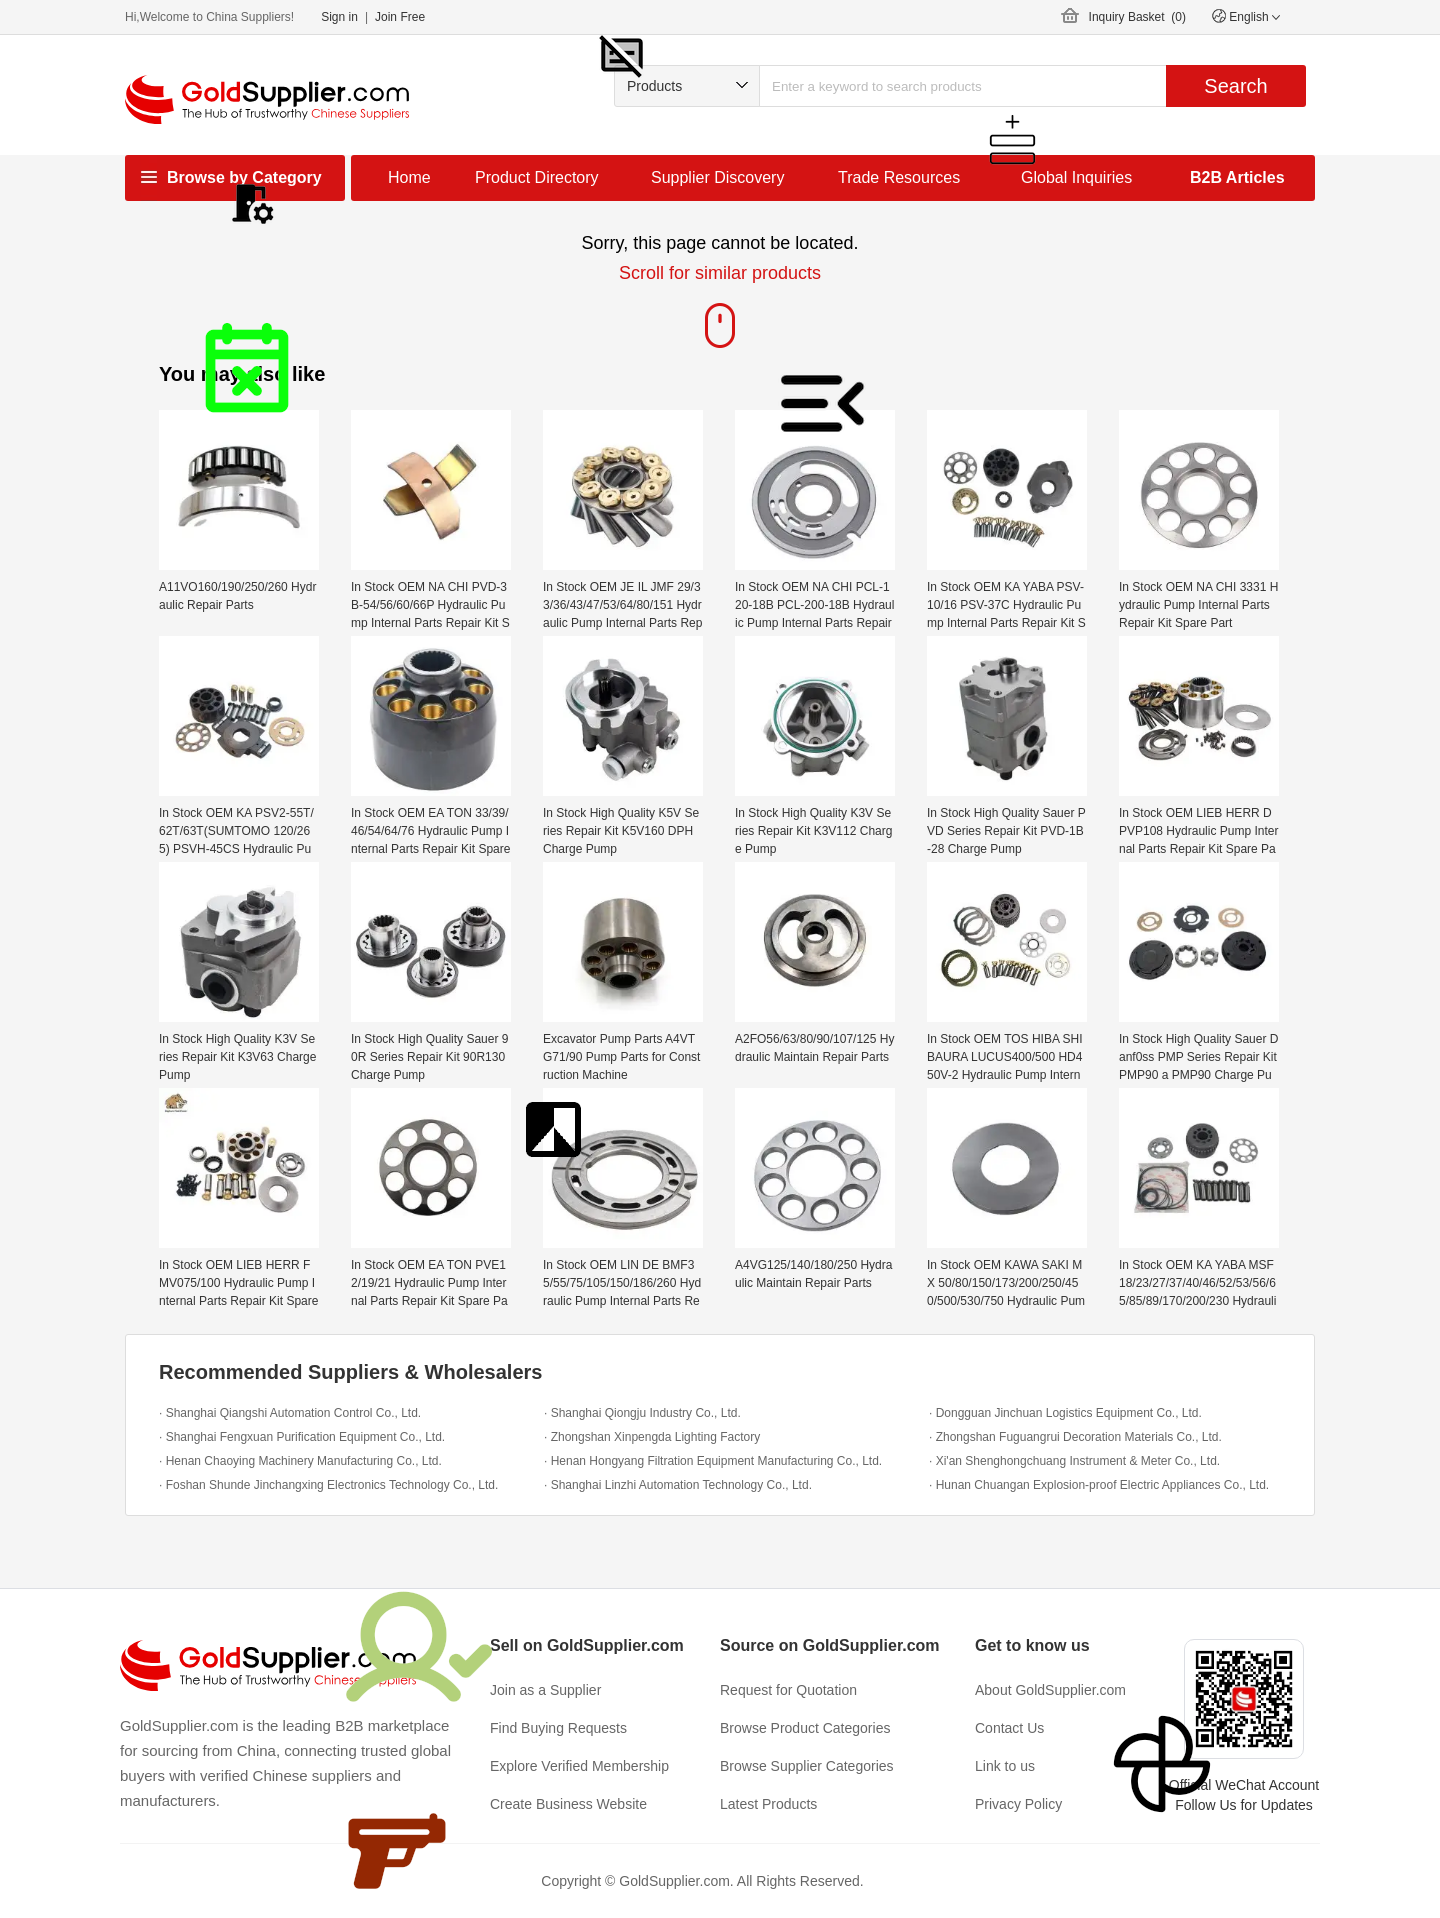  I want to click on open google photos, so click(1162, 1764).